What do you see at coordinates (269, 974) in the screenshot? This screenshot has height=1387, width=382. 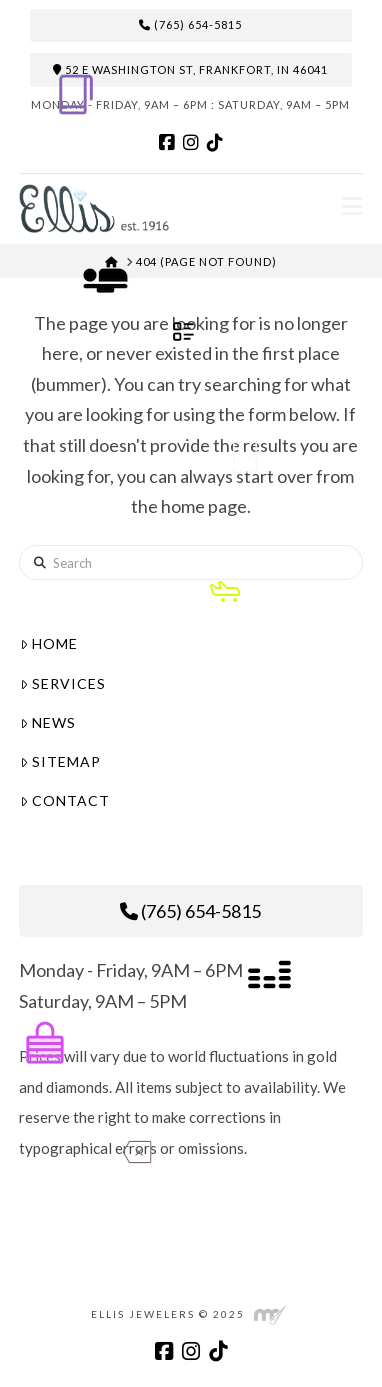 I see `adjust audio equalizer settings` at bounding box center [269, 974].